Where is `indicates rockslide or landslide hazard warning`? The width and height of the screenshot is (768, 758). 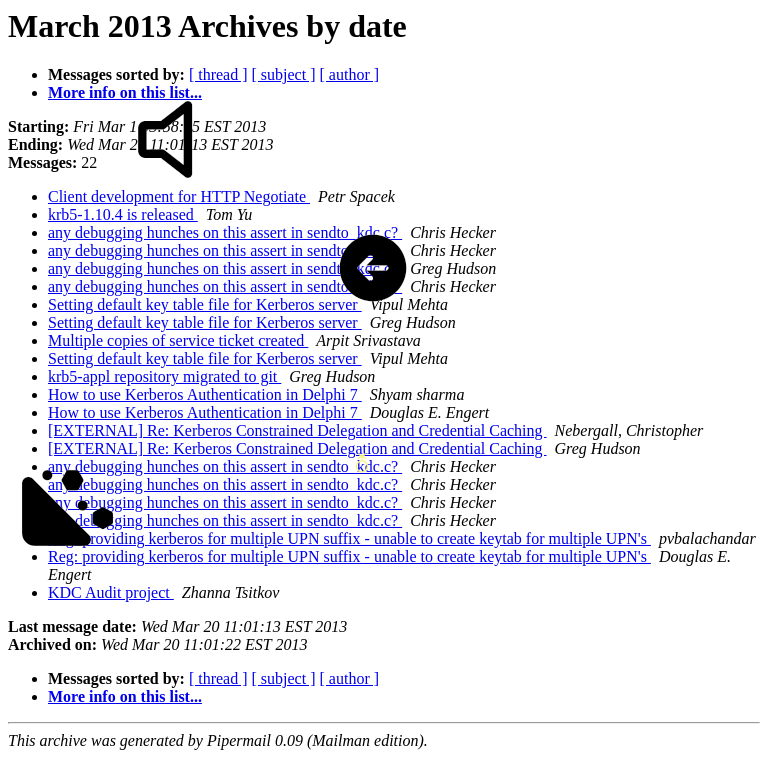
indicates rockslide or landslide hazard warning is located at coordinates (67, 505).